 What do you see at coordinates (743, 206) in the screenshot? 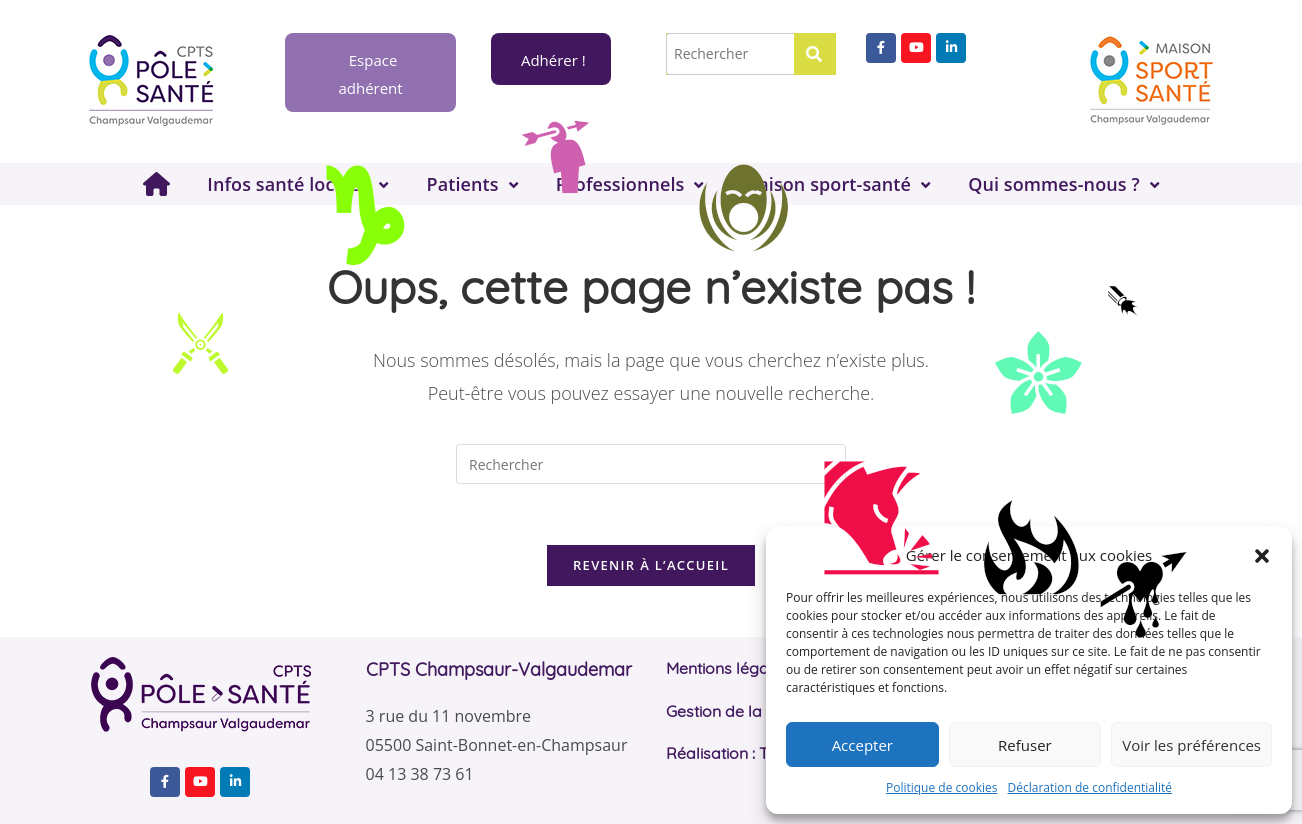
I see `send a voice message or shout` at bounding box center [743, 206].